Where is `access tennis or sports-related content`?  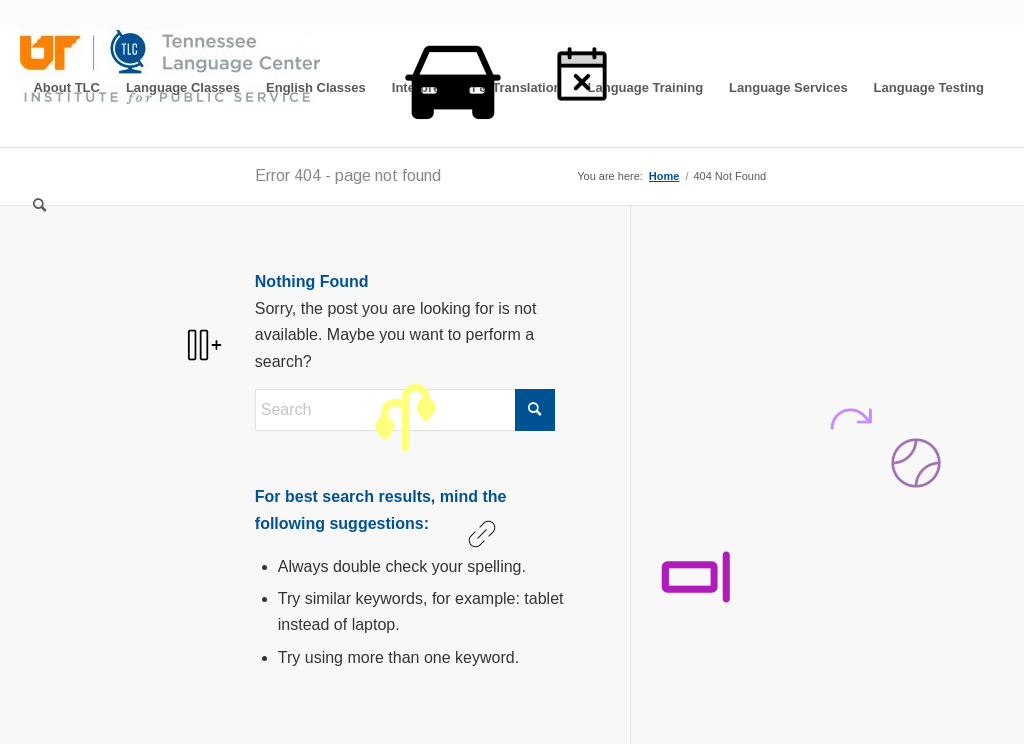 access tennis or sports-related content is located at coordinates (916, 463).